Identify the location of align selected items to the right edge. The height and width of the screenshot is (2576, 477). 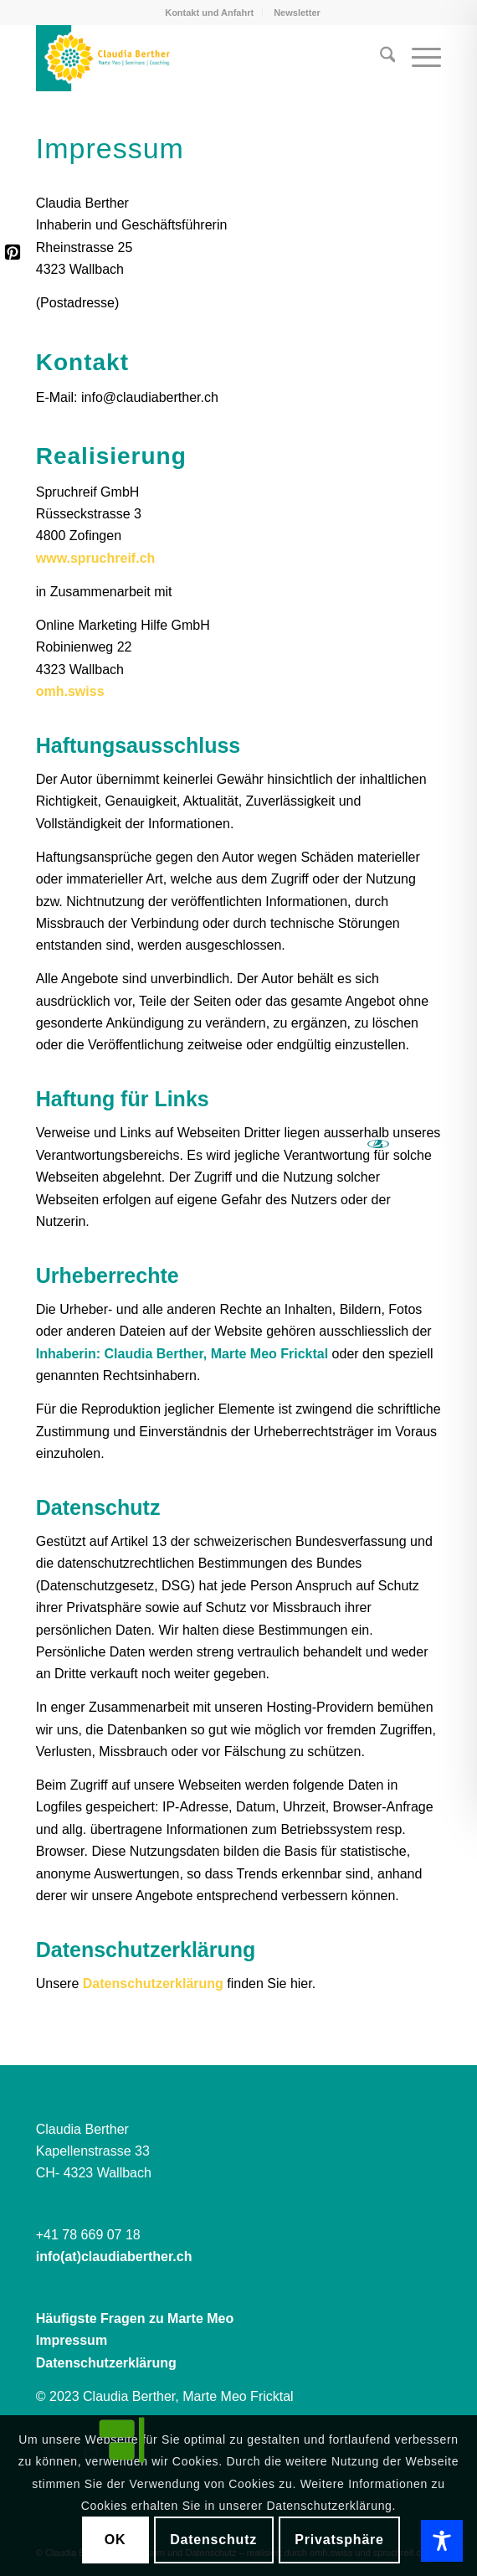
(121, 2439).